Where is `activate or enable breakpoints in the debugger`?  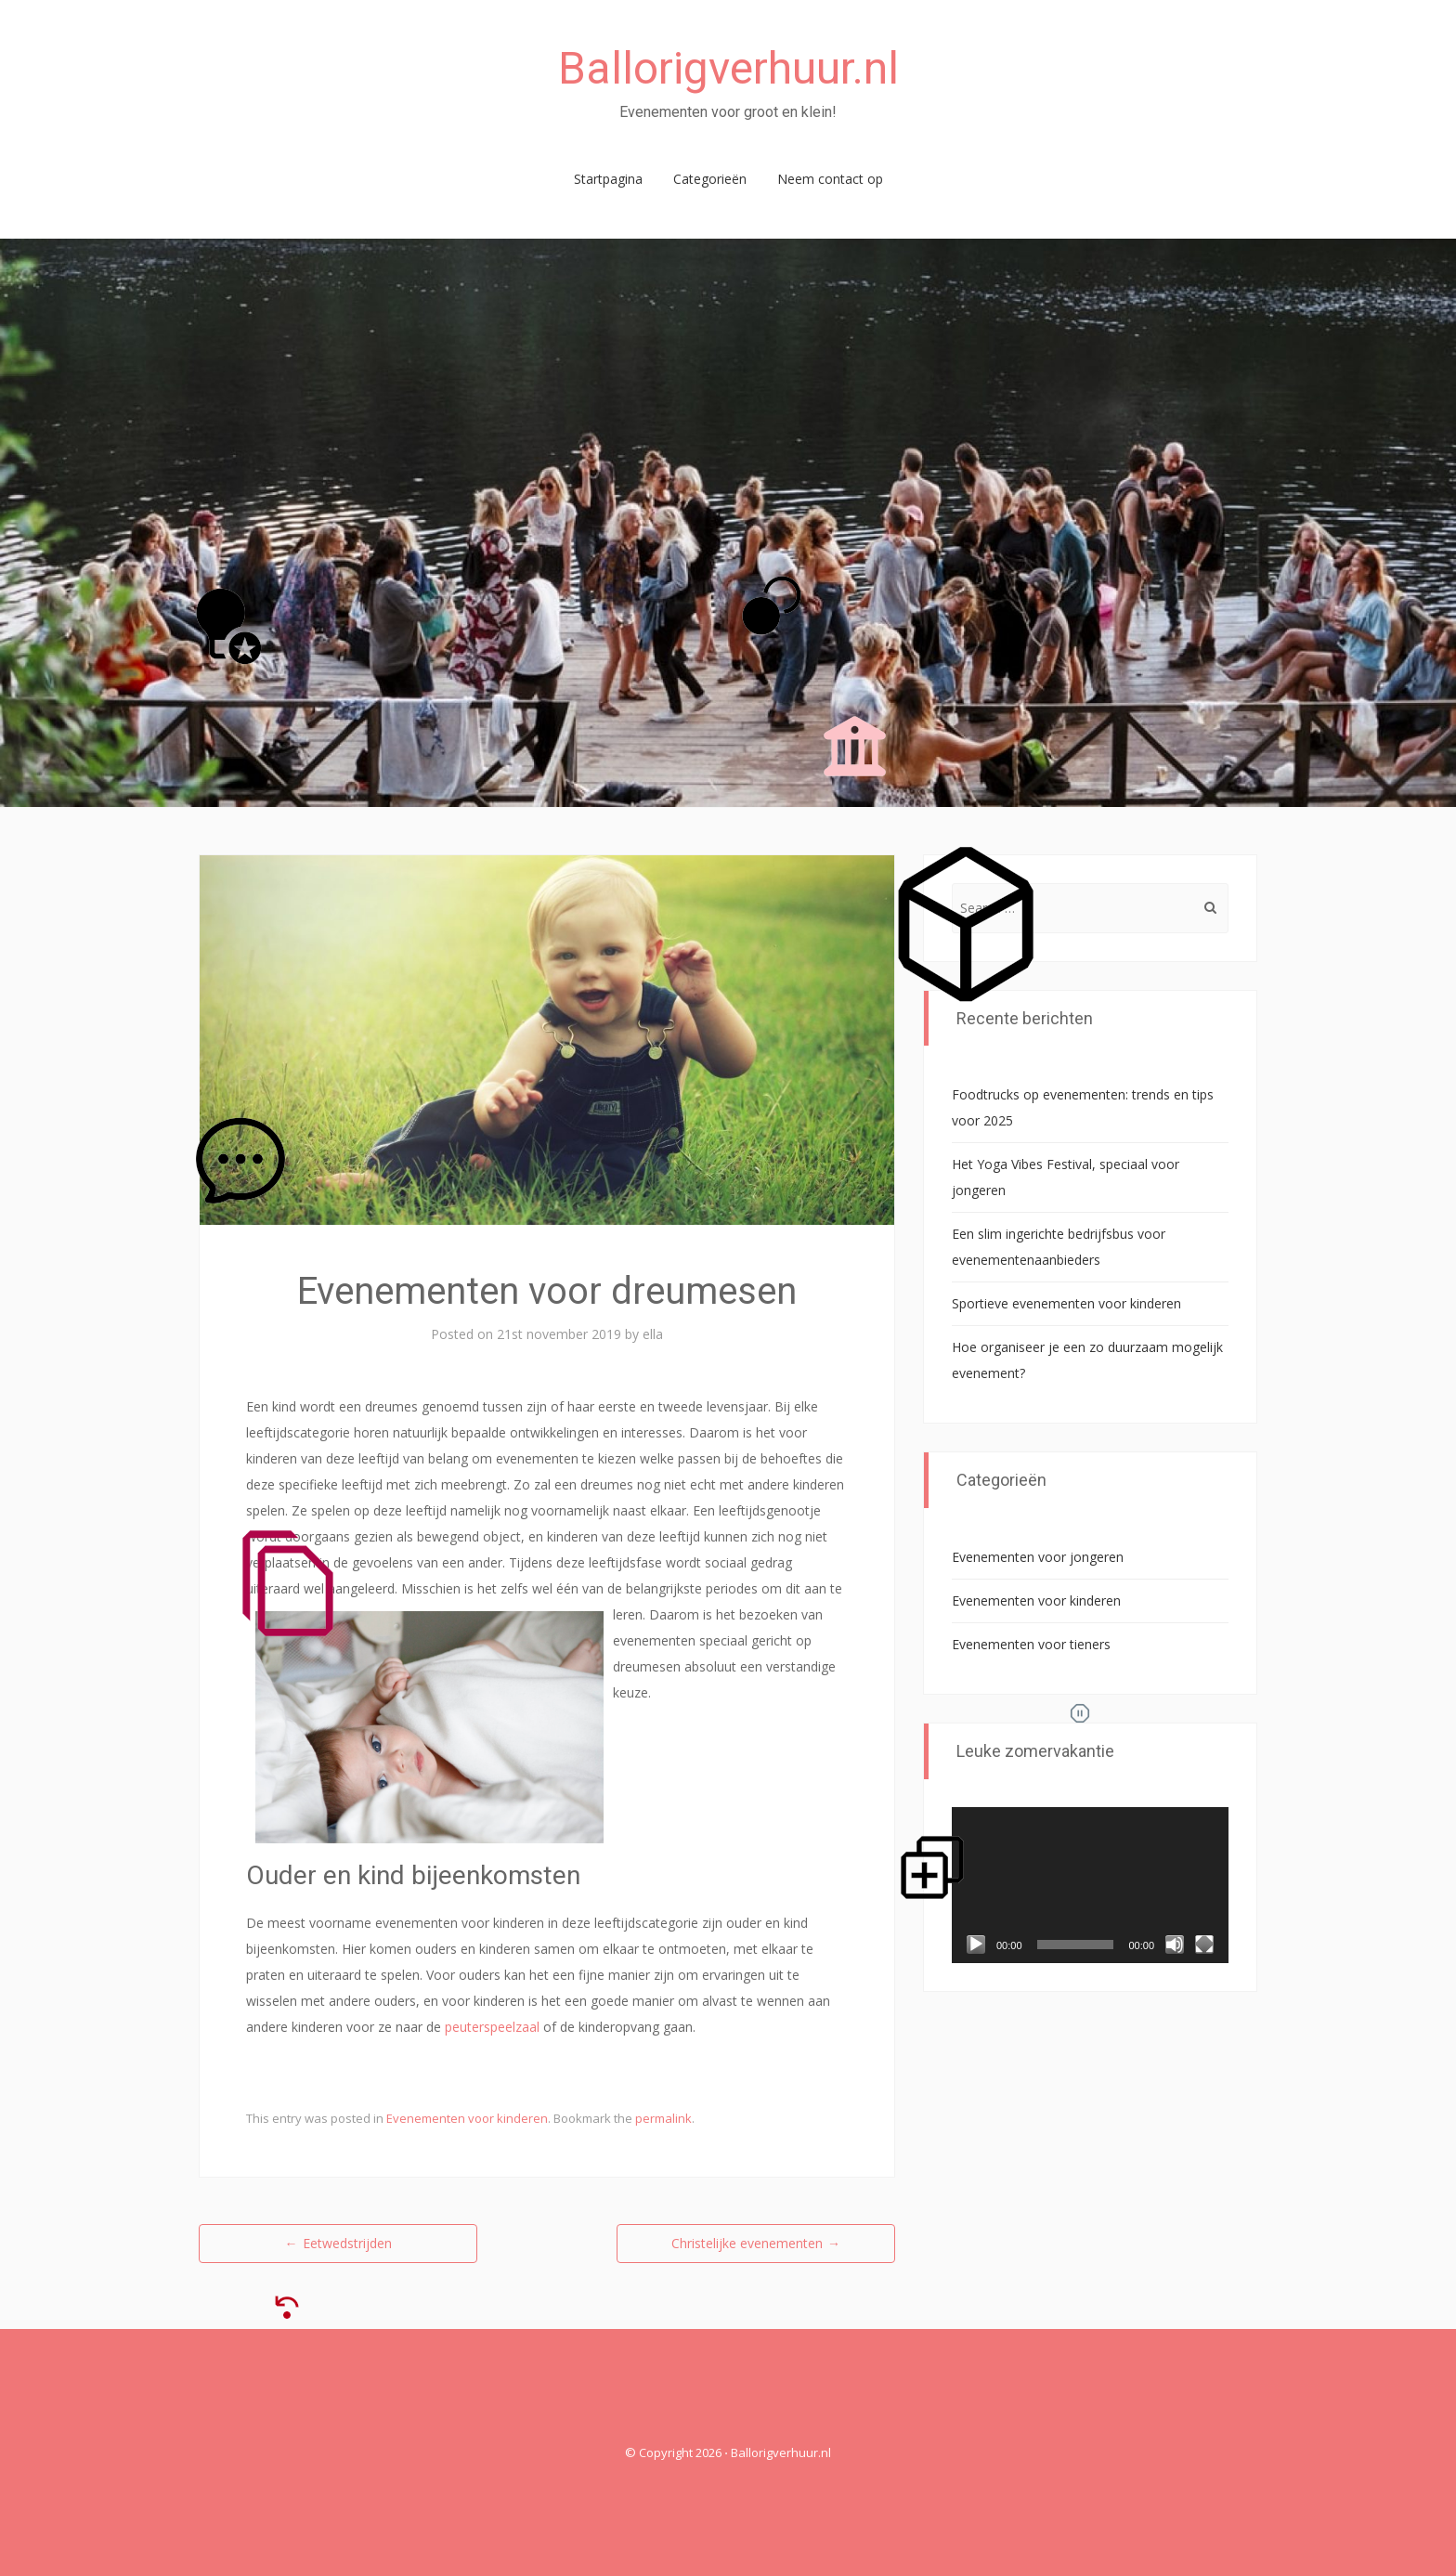
activate or enable breakpoints in the debugger is located at coordinates (772, 605).